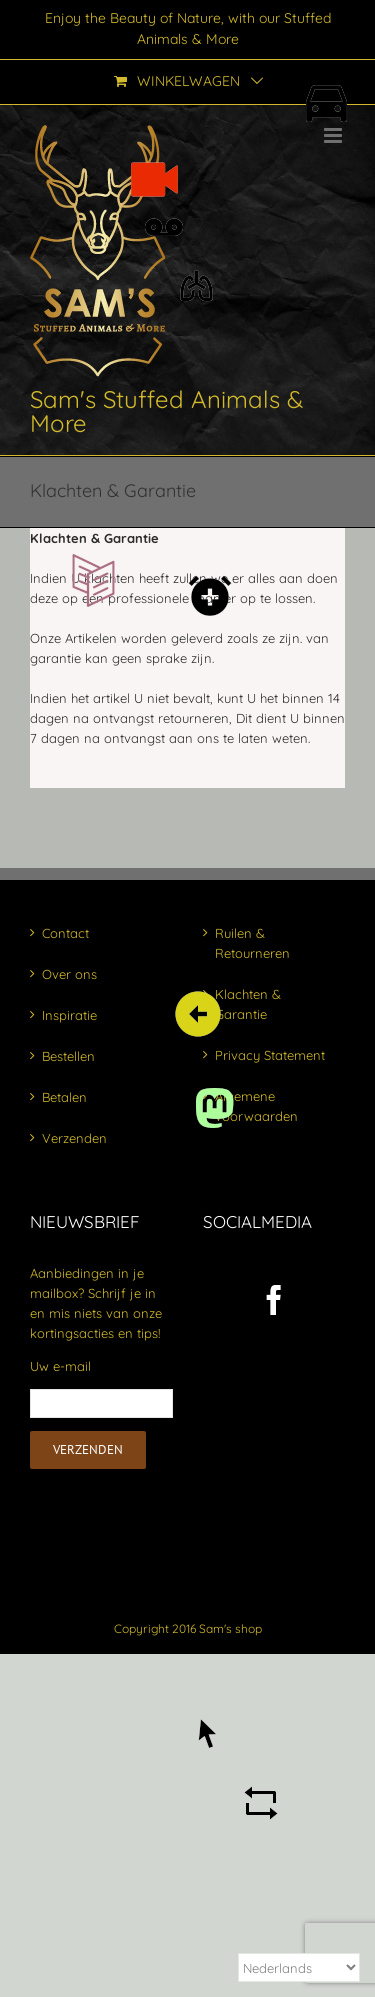 This screenshot has width=375, height=1997. Describe the element at coordinates (206, 1734) in the screenshot. I see `cursor app logo` at that location.